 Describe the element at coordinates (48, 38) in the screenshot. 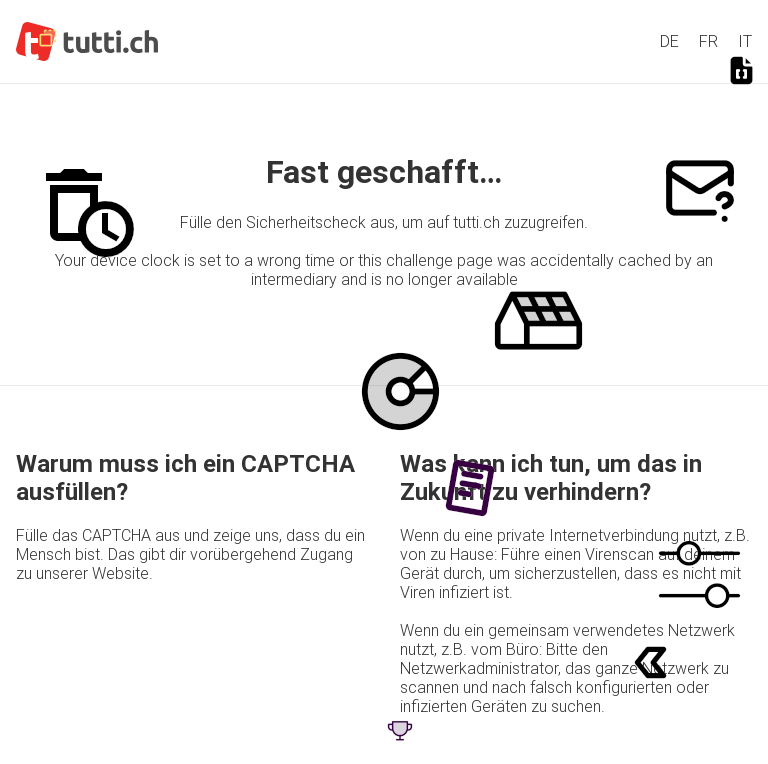

I see `select background layer` at that location.